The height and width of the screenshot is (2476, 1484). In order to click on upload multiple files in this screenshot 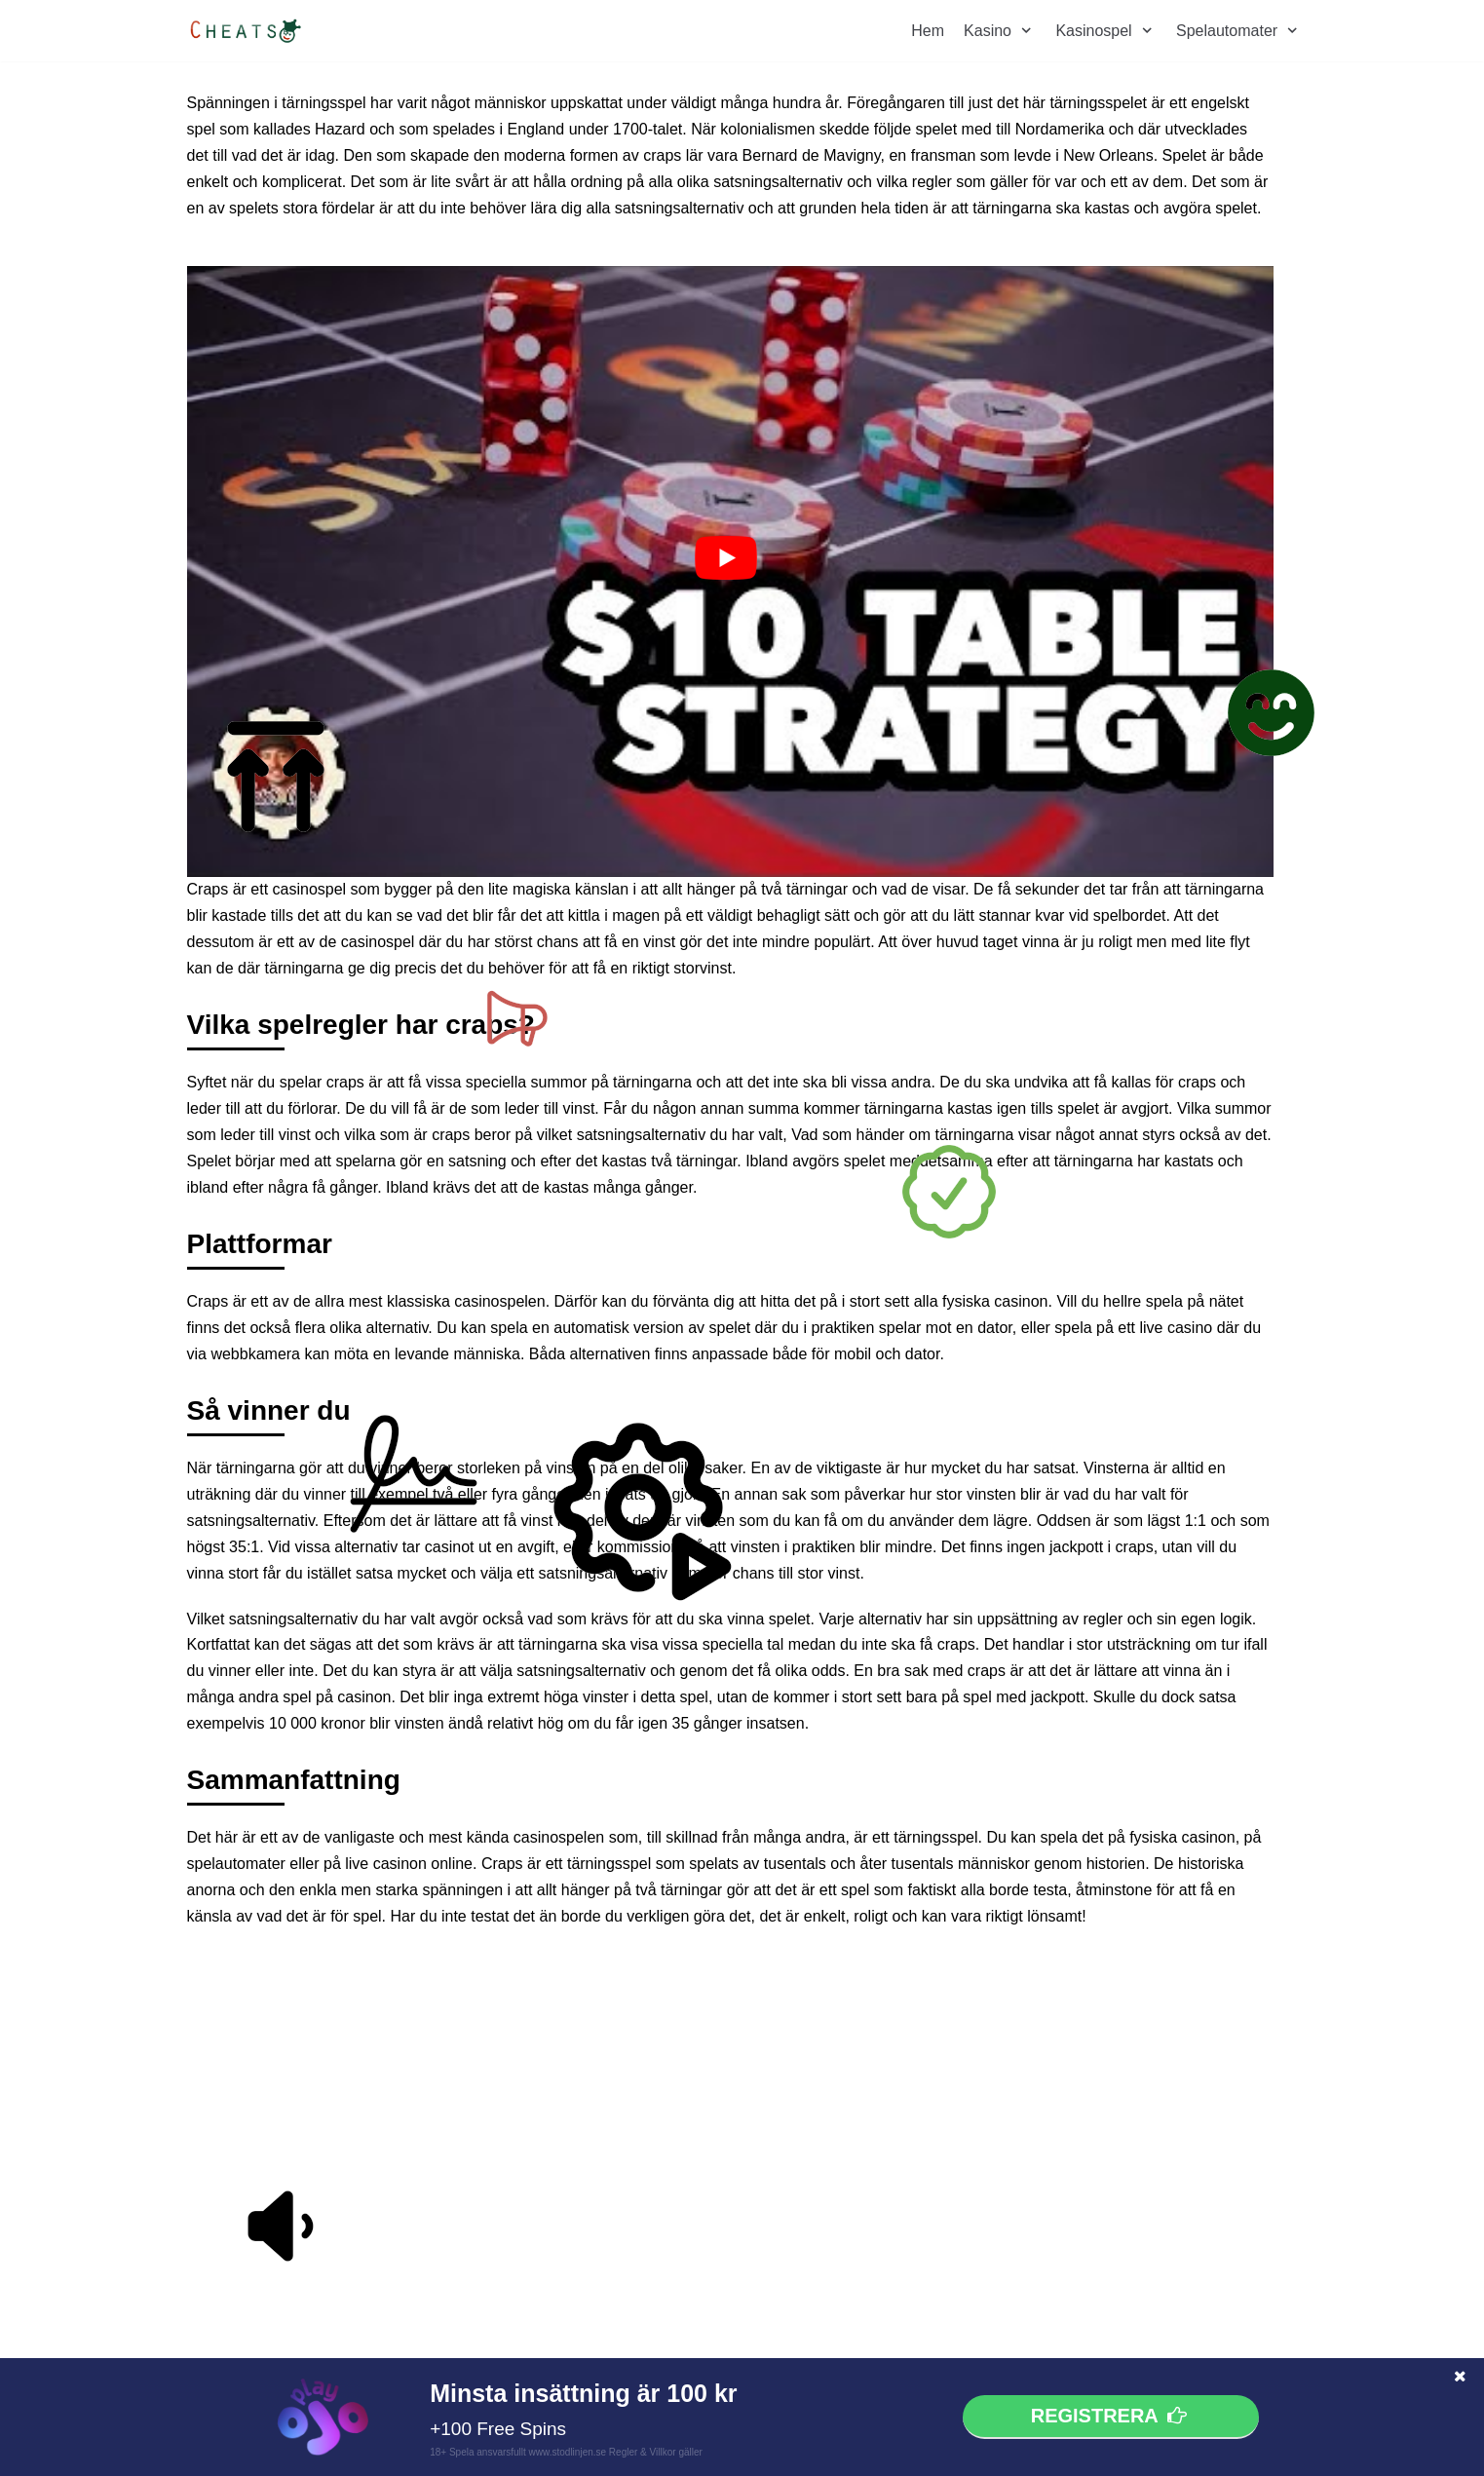, I will do `click(276, 777)`.